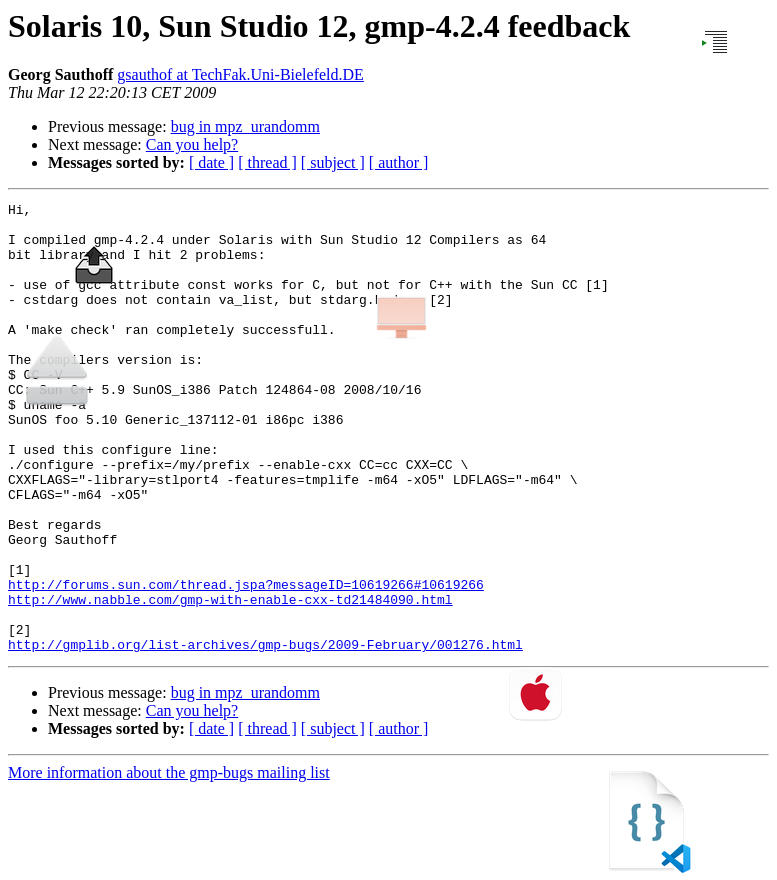 The height and width of the screenshot is (880, 777). I want to click on eject a disc or removable media, so click(57, 370).